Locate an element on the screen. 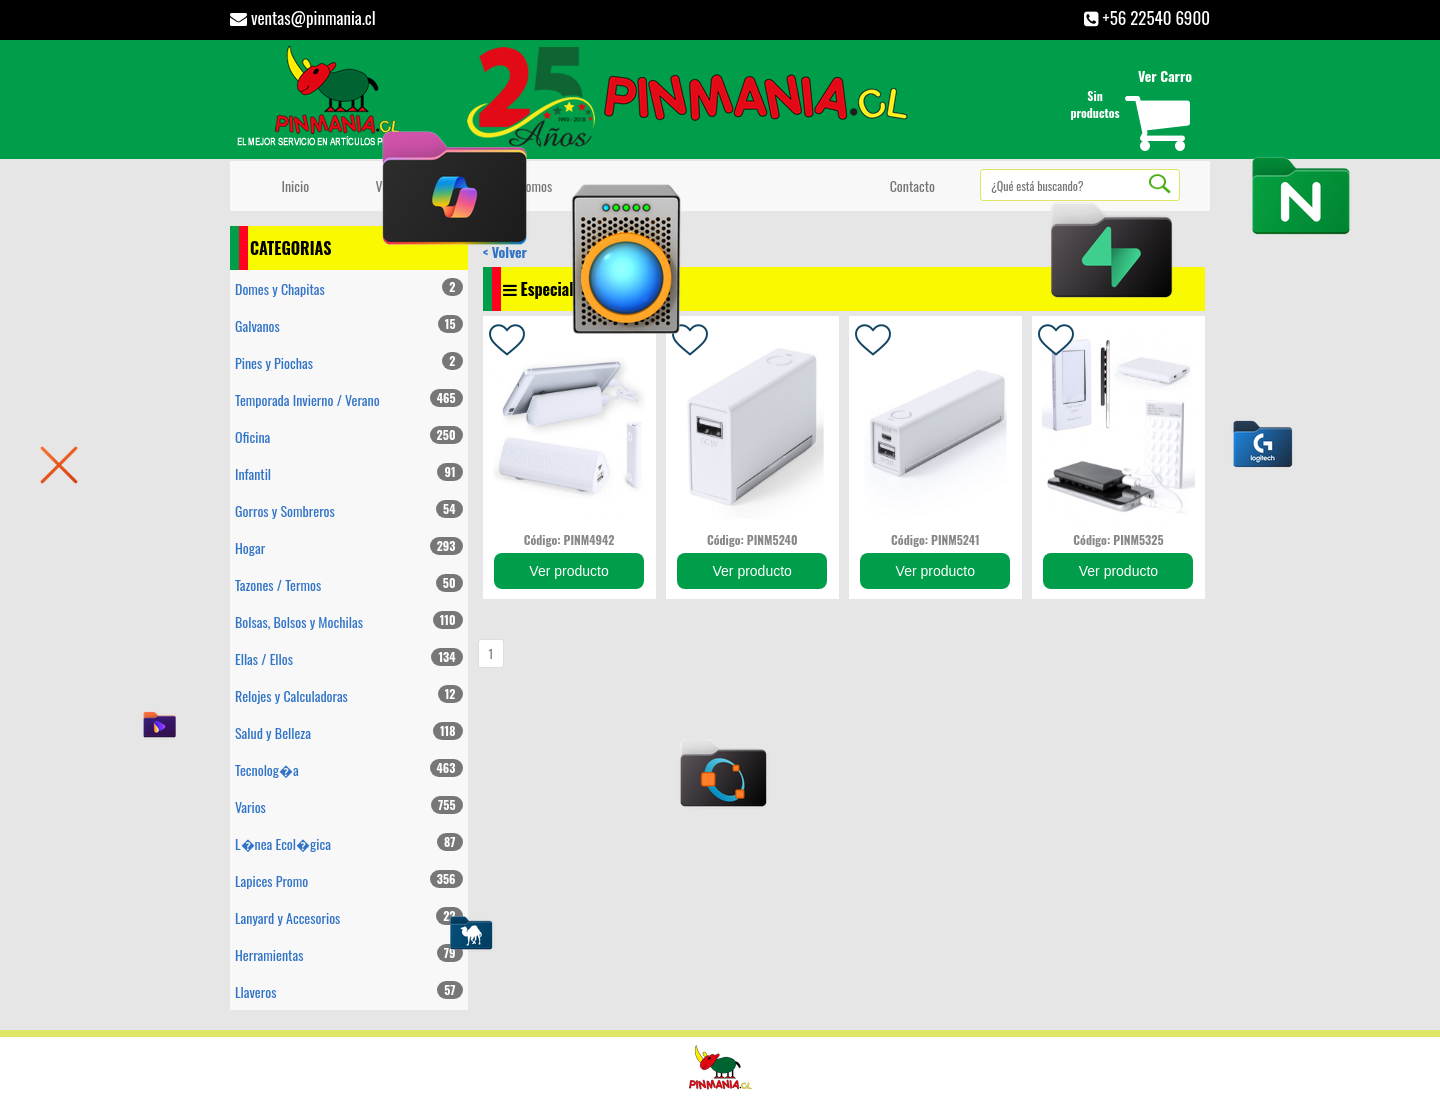  folder containing perl scripts or projects is located at coordinates (471, 934).